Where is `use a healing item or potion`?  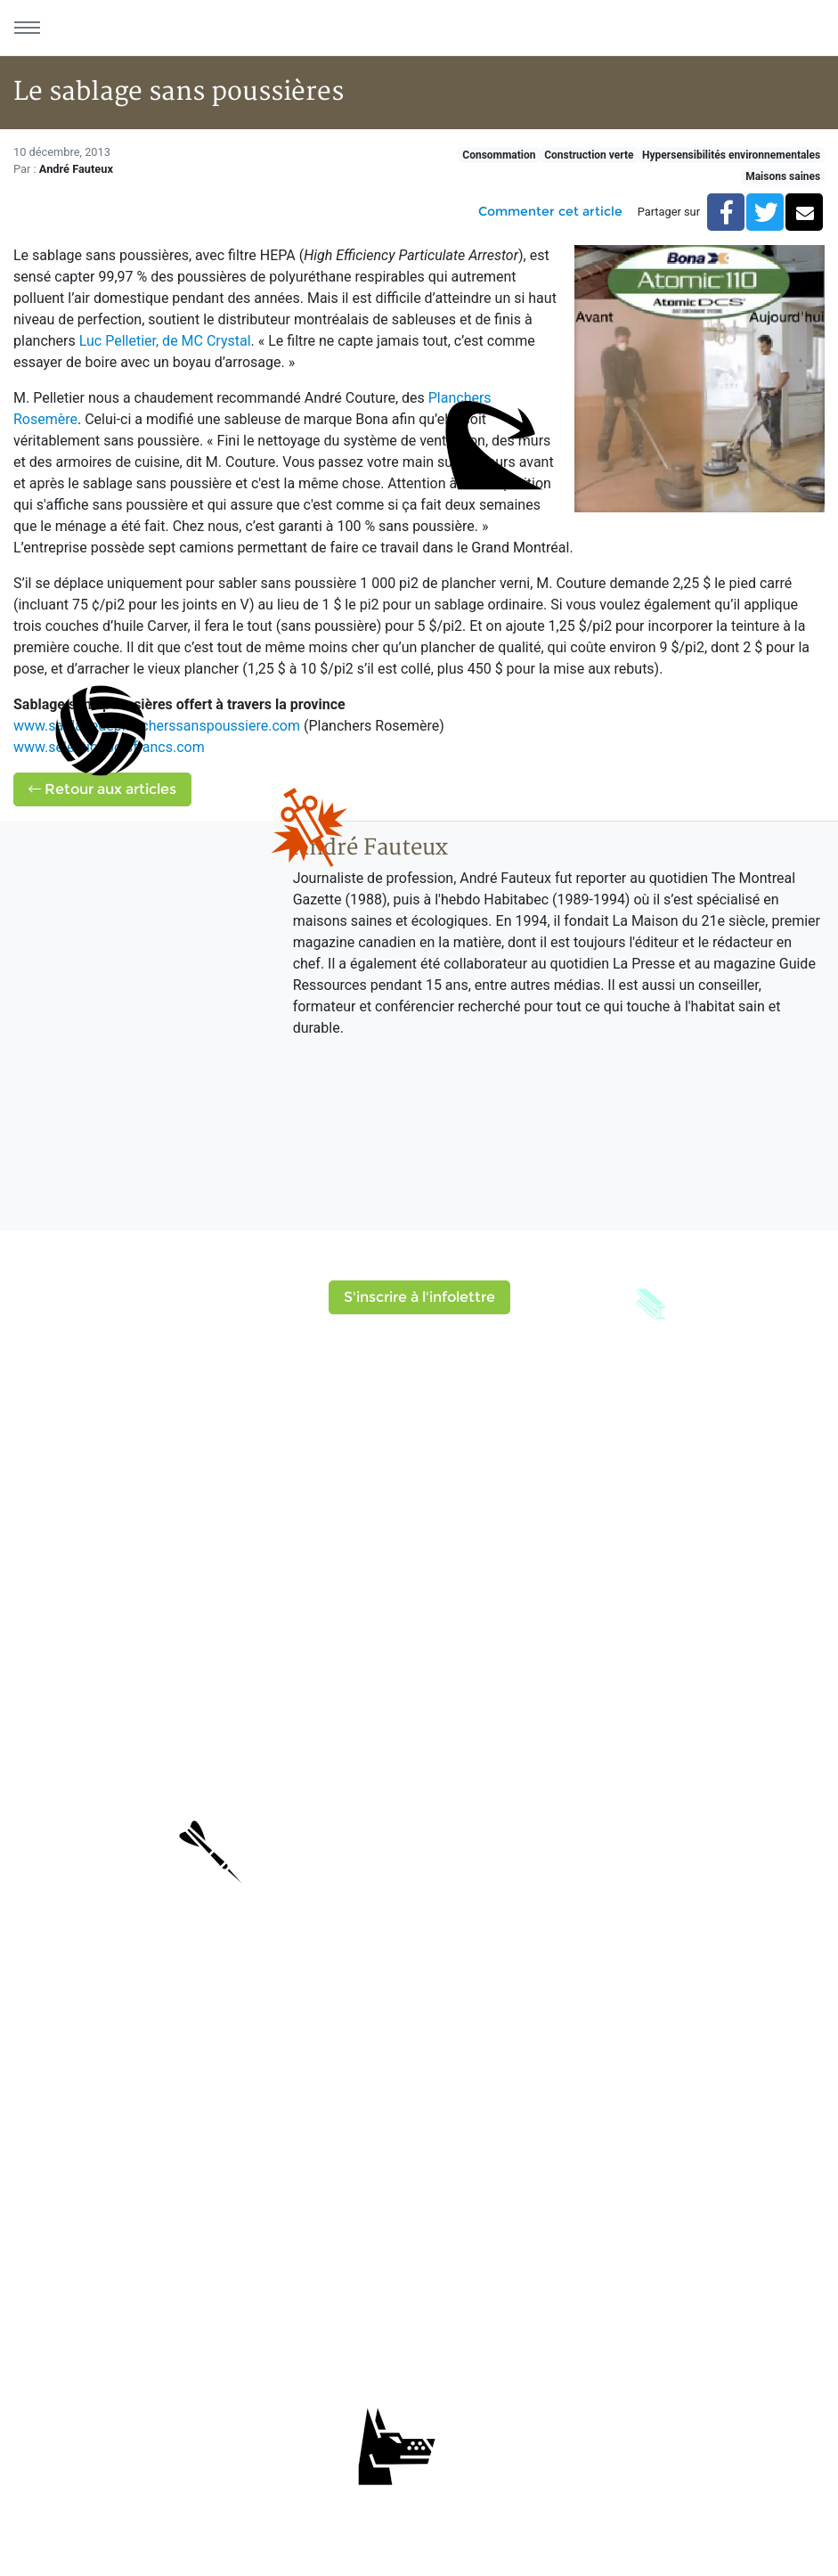 use a healing item or potion is located at coordinates (308, 827).